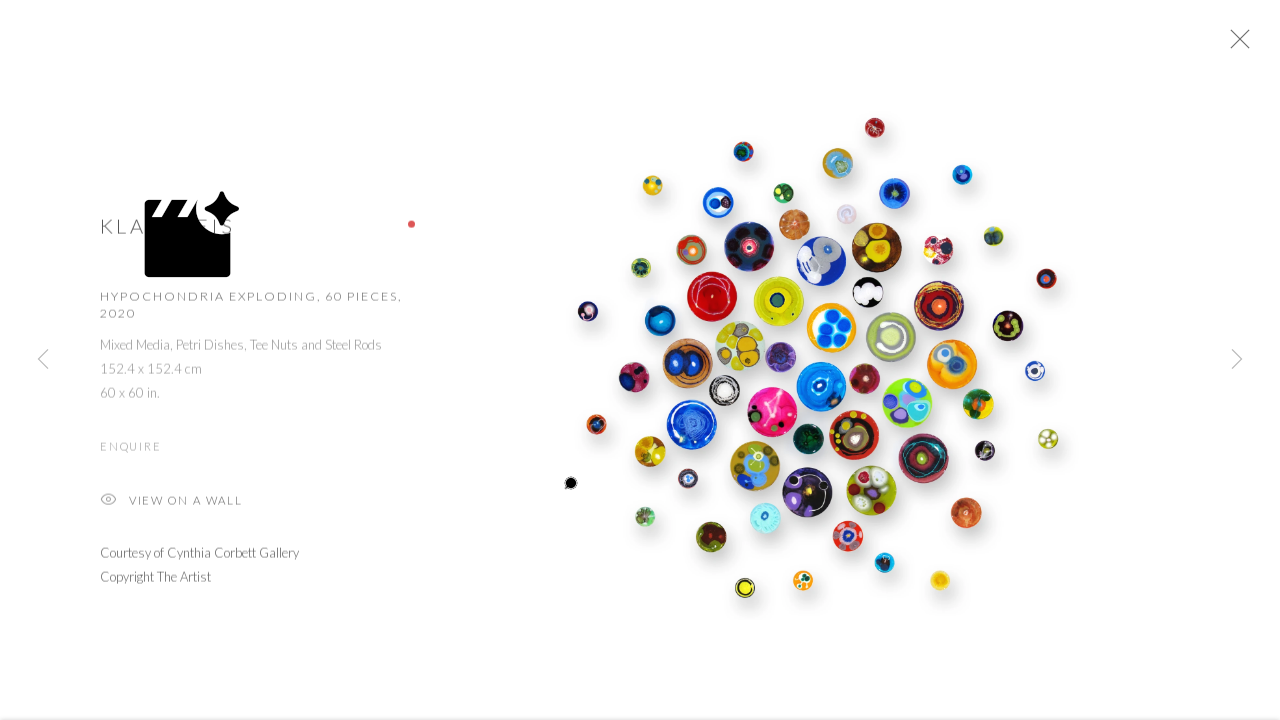  What do you see at coordinates (187, 238) in the screenshot?
I see `access AI-powered video editing tools` at bounding box center [187, 238].